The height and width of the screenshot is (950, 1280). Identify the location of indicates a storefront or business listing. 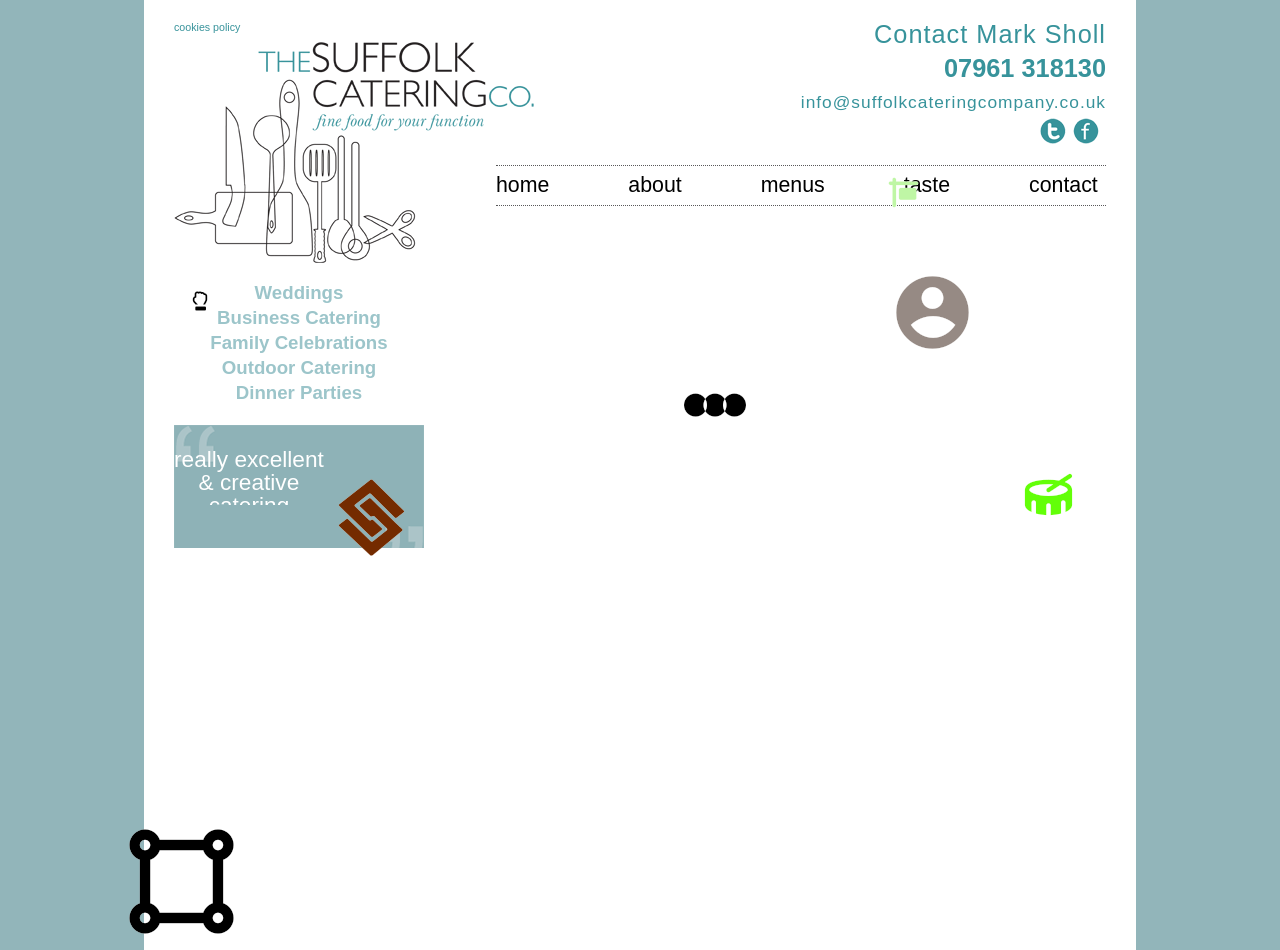
(903, 192).